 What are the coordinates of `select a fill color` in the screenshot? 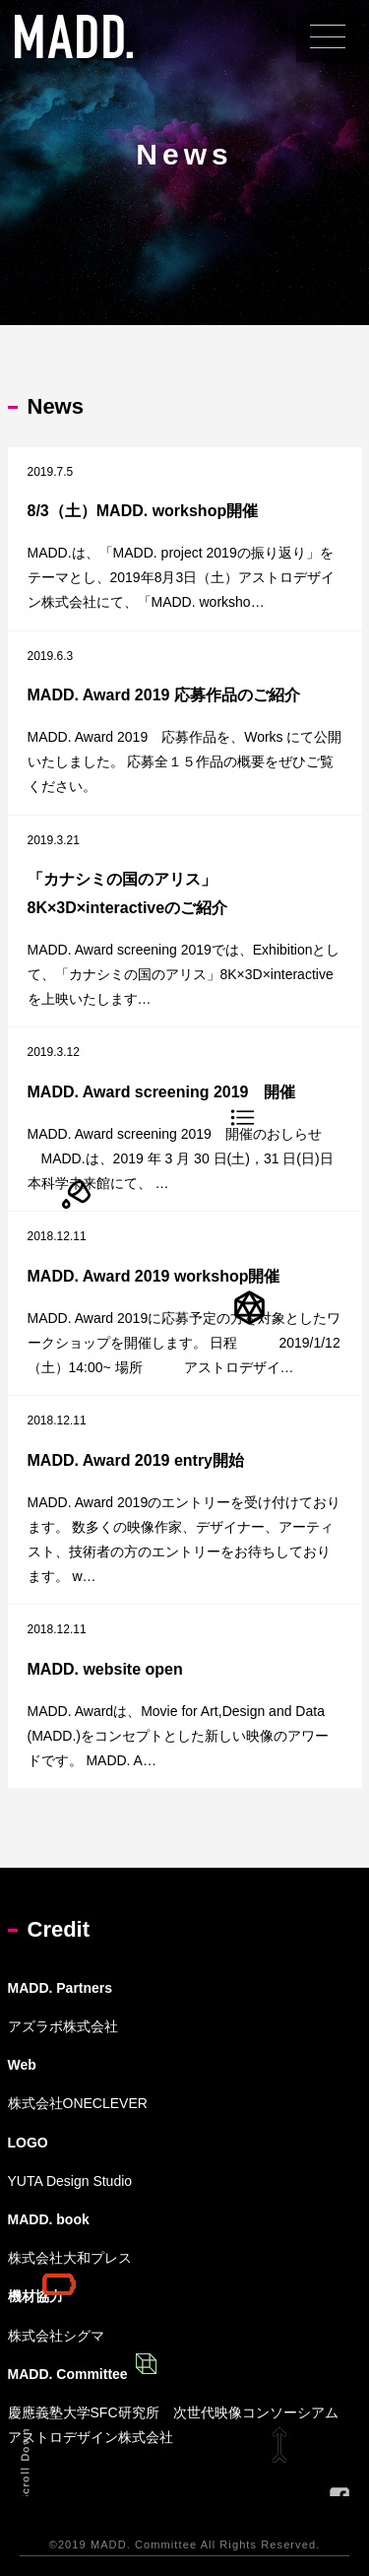 It's located at (76, 1194).